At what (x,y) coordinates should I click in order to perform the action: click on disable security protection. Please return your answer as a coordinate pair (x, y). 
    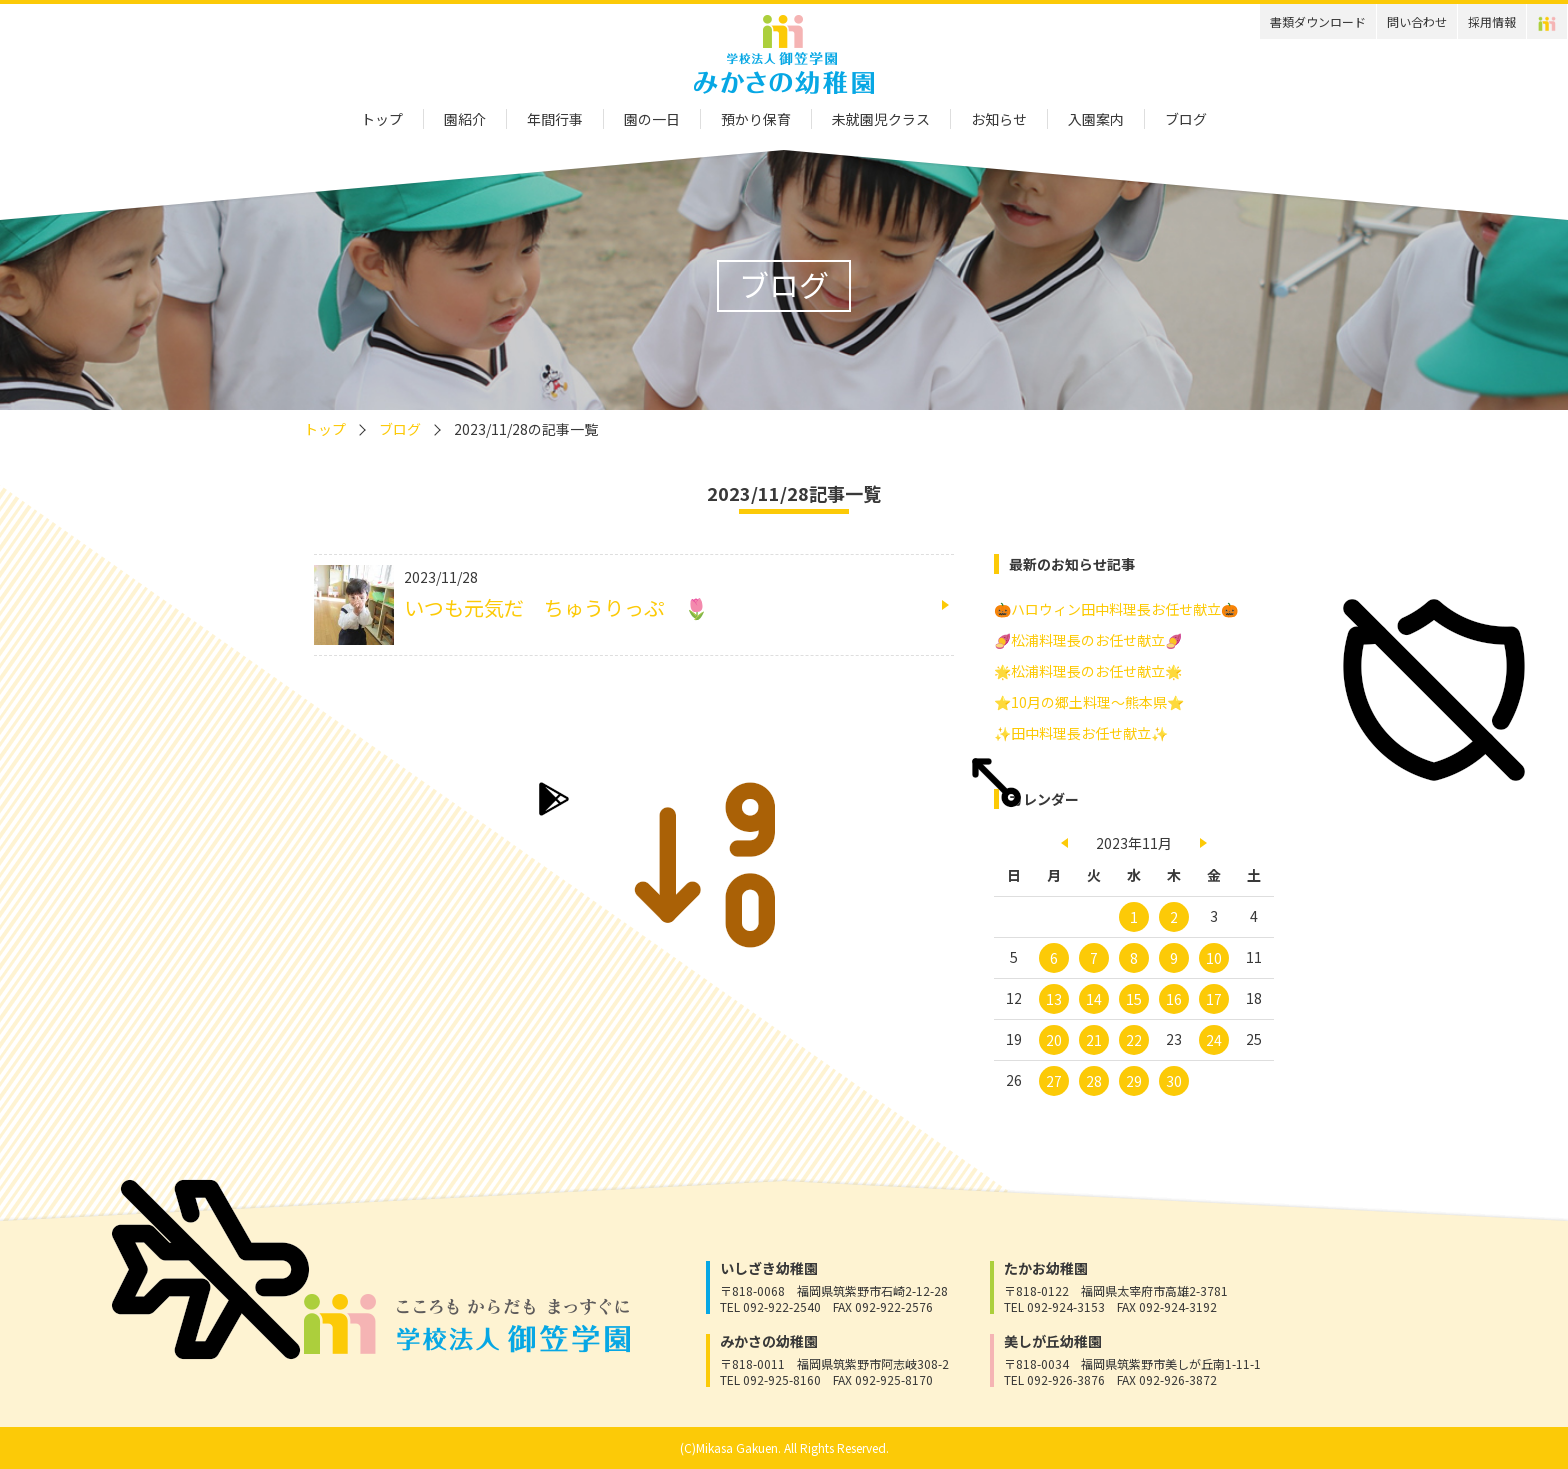
    Looking at the image, I should click on (1434, 690).